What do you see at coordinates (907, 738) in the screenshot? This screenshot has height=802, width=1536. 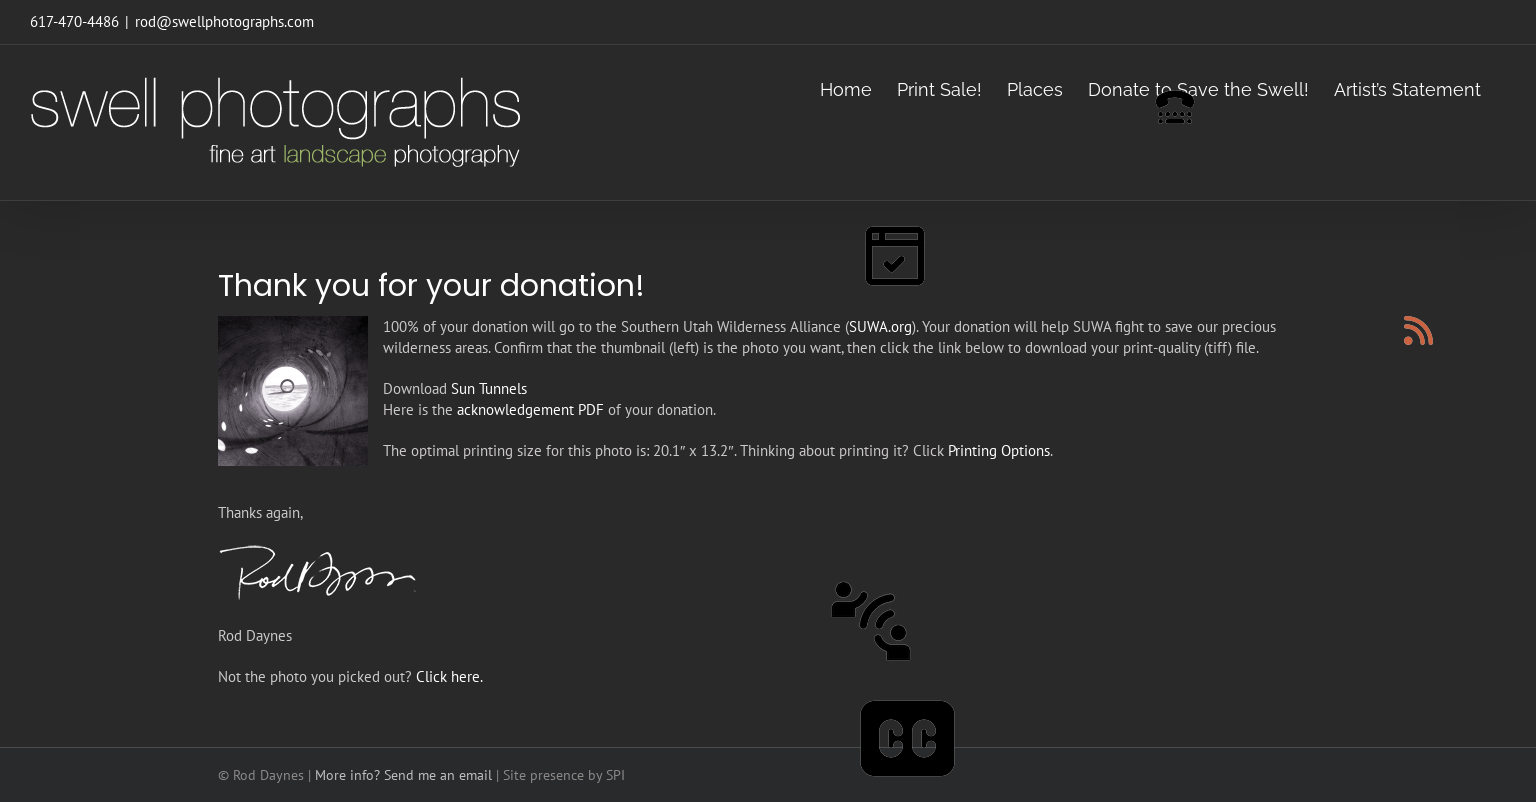 I see `enable closed captions` at bounding box center [907, 738].